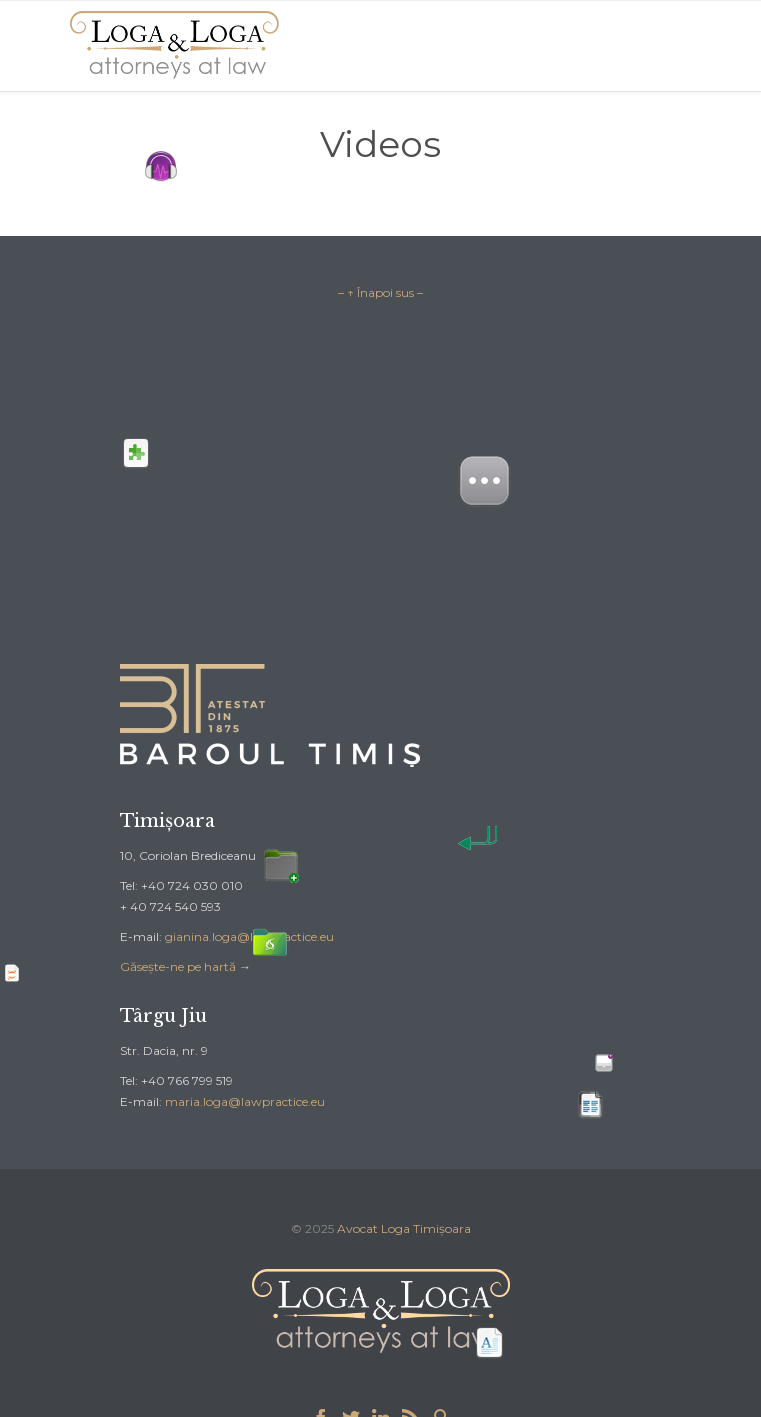 Image resolution: width=761 pixels, height=1417 pixels. What do you see at coordinates (270, 943) in the screenshot?
I see `open your GameJolt games folder` at bounding box center [270, 943].